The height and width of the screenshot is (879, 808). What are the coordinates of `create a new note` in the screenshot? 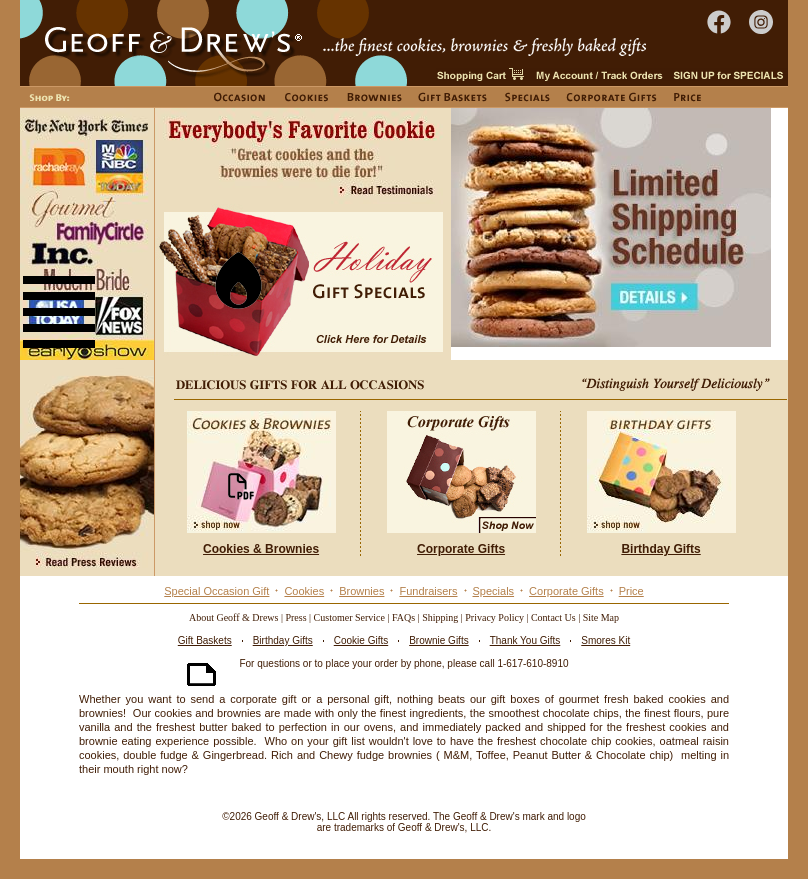 It's located at (201, 674).